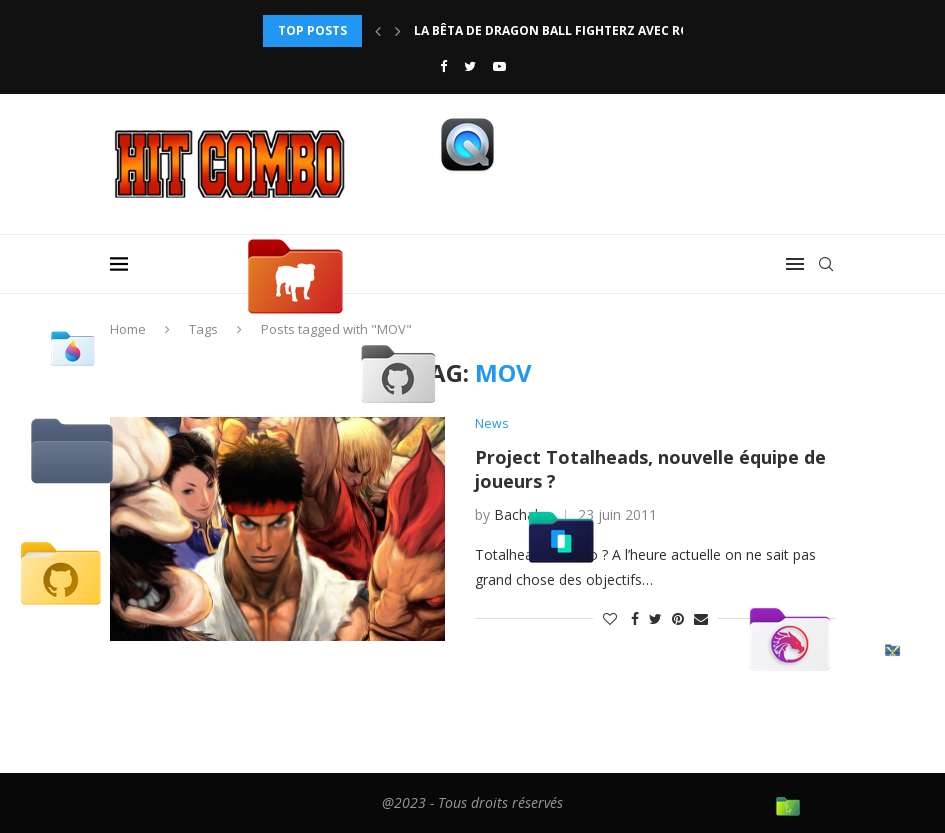  I want to click on open pokémon quick ball themed folder, so click(892, 650).